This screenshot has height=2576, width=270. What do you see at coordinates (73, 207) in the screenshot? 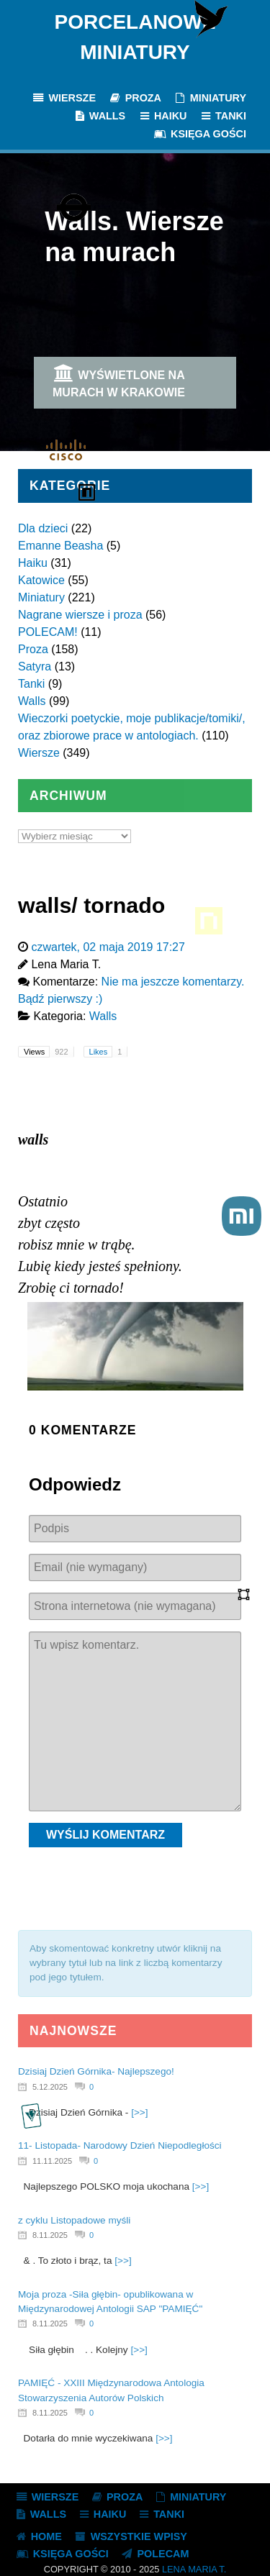
I see `transport for london official logo` at bounding box center [73, 207].